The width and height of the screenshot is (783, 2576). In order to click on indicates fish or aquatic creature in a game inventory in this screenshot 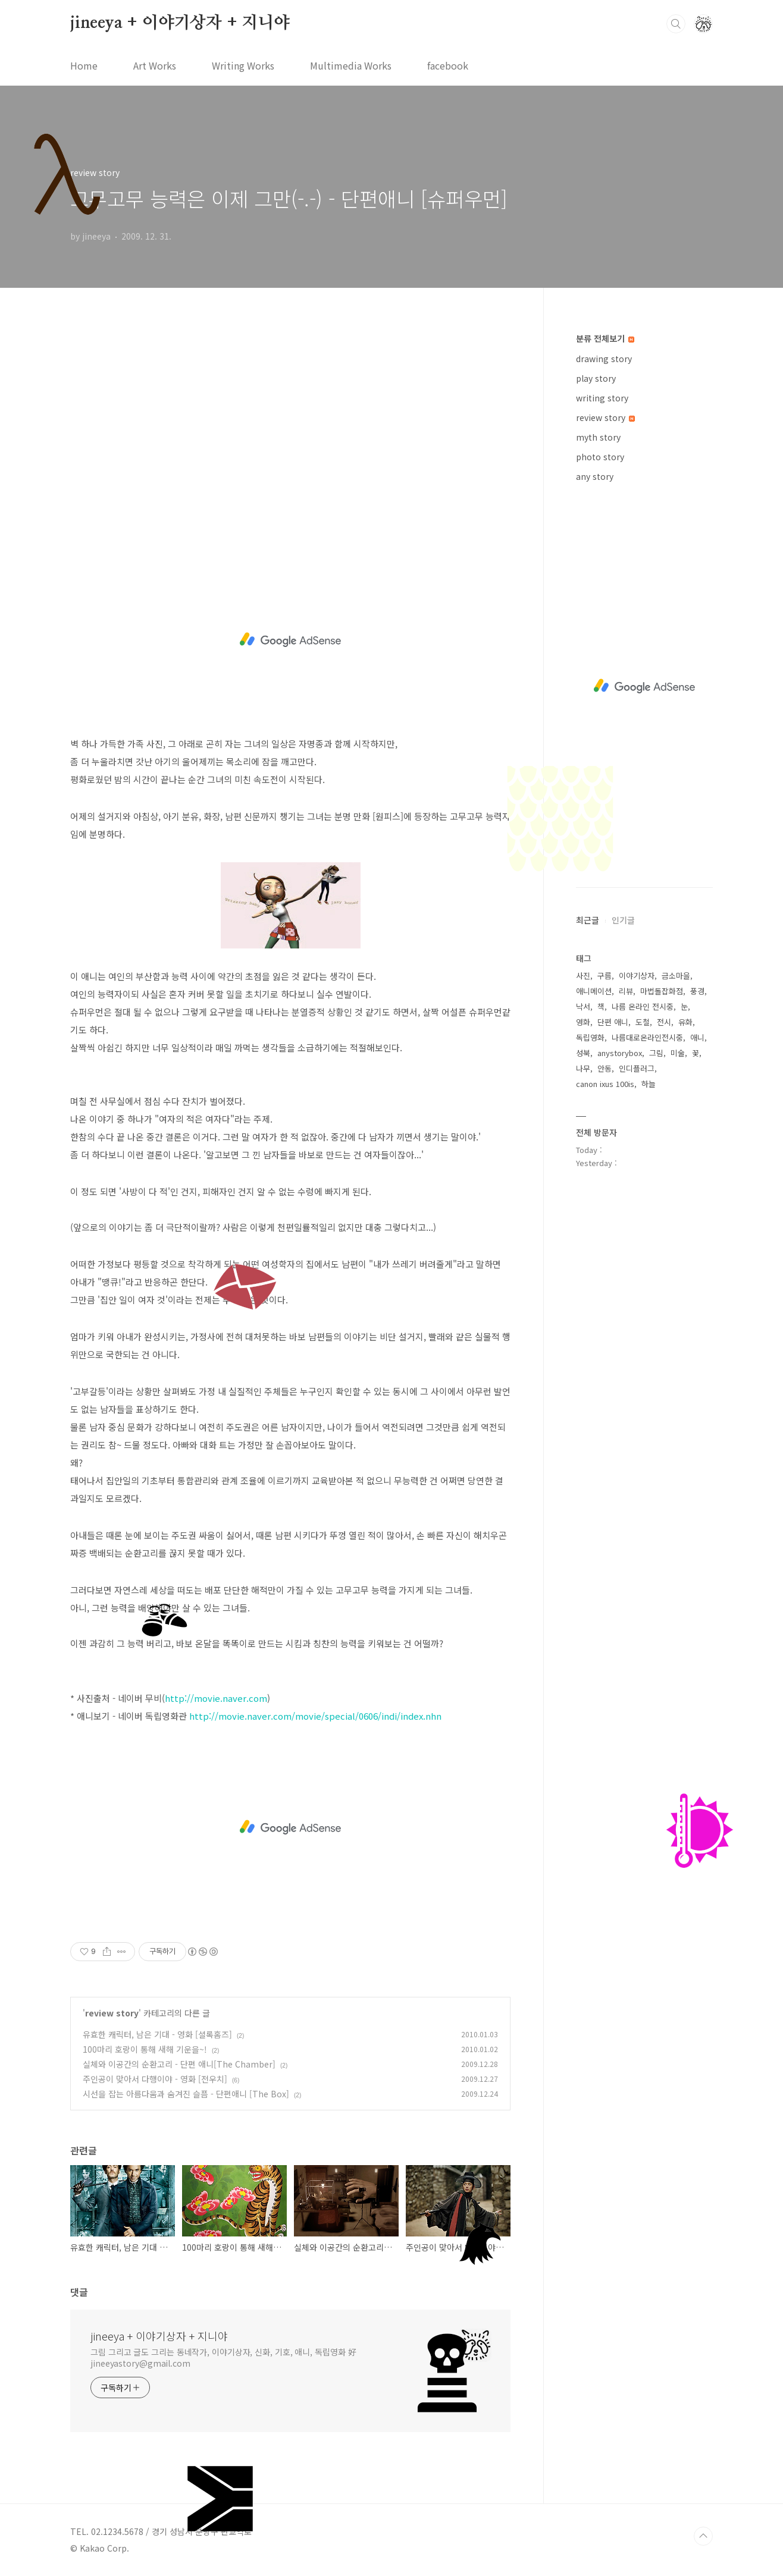, I will do `click(560, 818)`.